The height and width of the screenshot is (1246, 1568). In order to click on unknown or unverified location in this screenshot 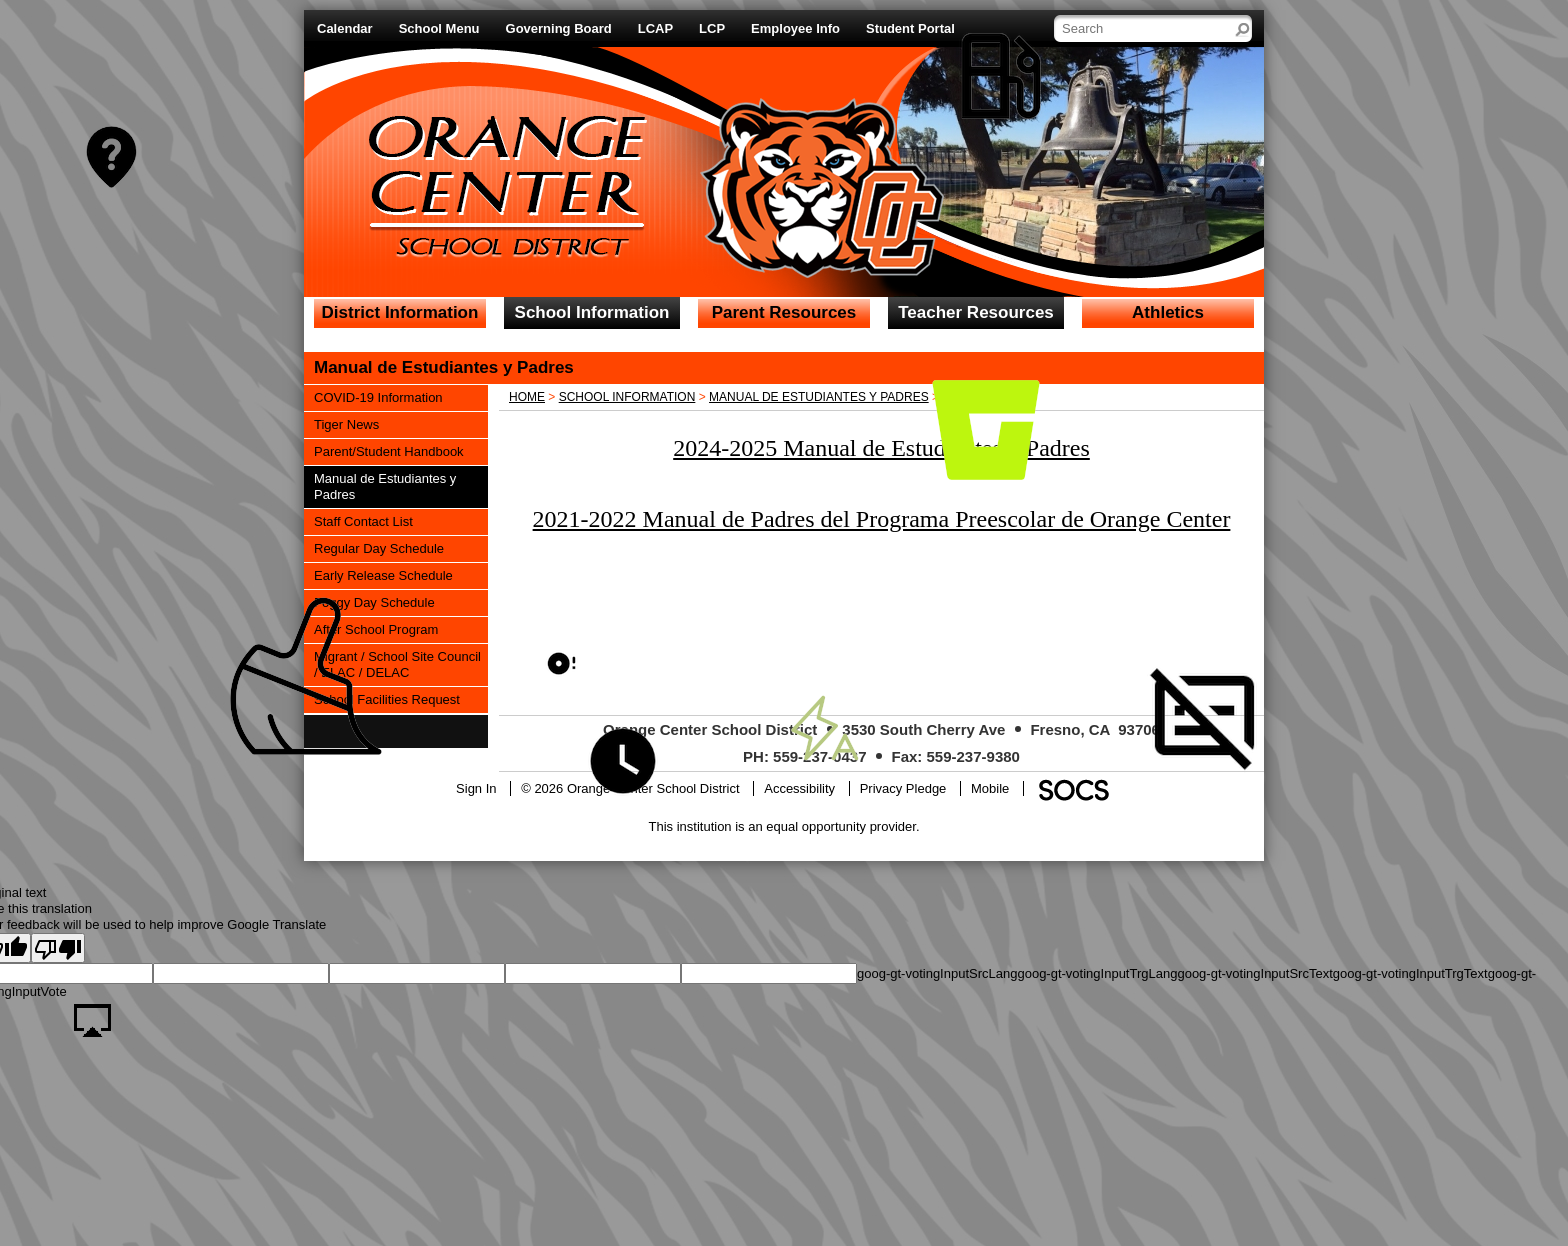, I will do `click(111, 157)`.